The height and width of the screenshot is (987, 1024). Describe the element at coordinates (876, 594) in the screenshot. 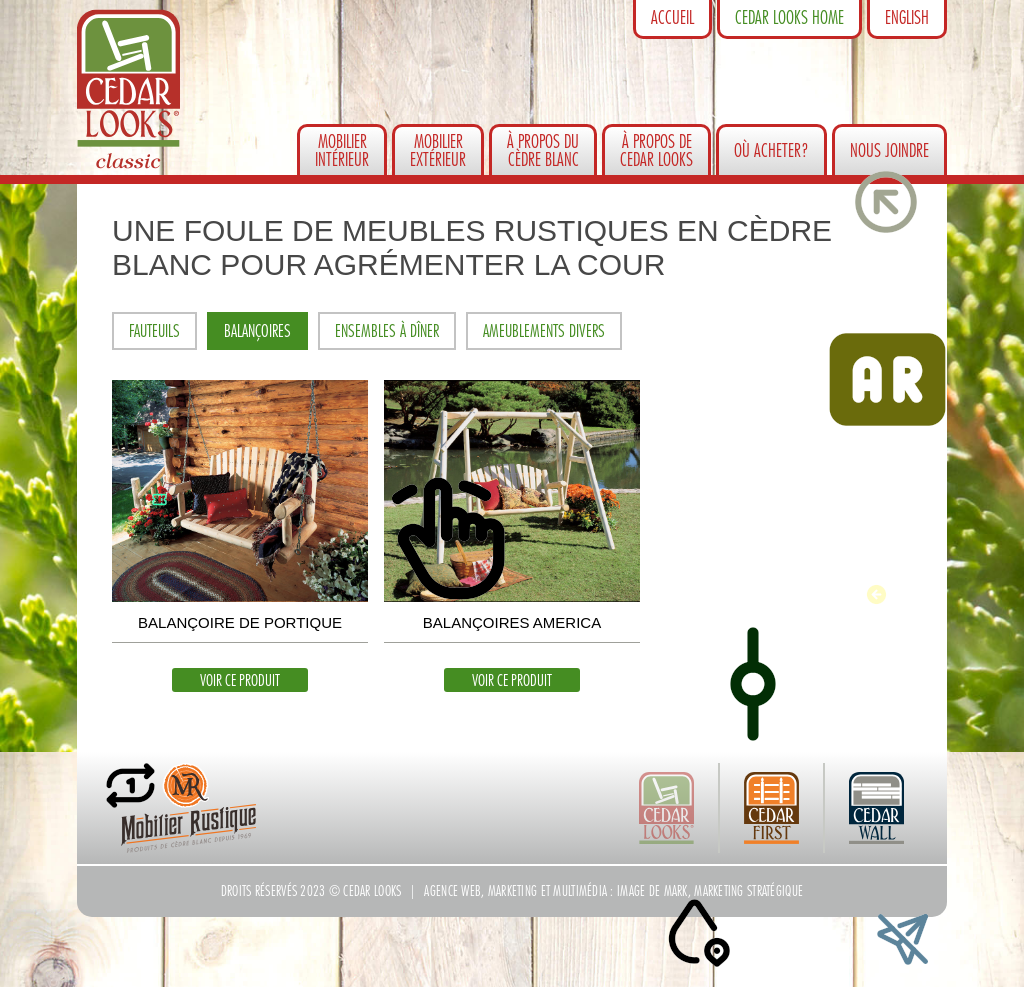

I see `go back to the previous page` at that location.